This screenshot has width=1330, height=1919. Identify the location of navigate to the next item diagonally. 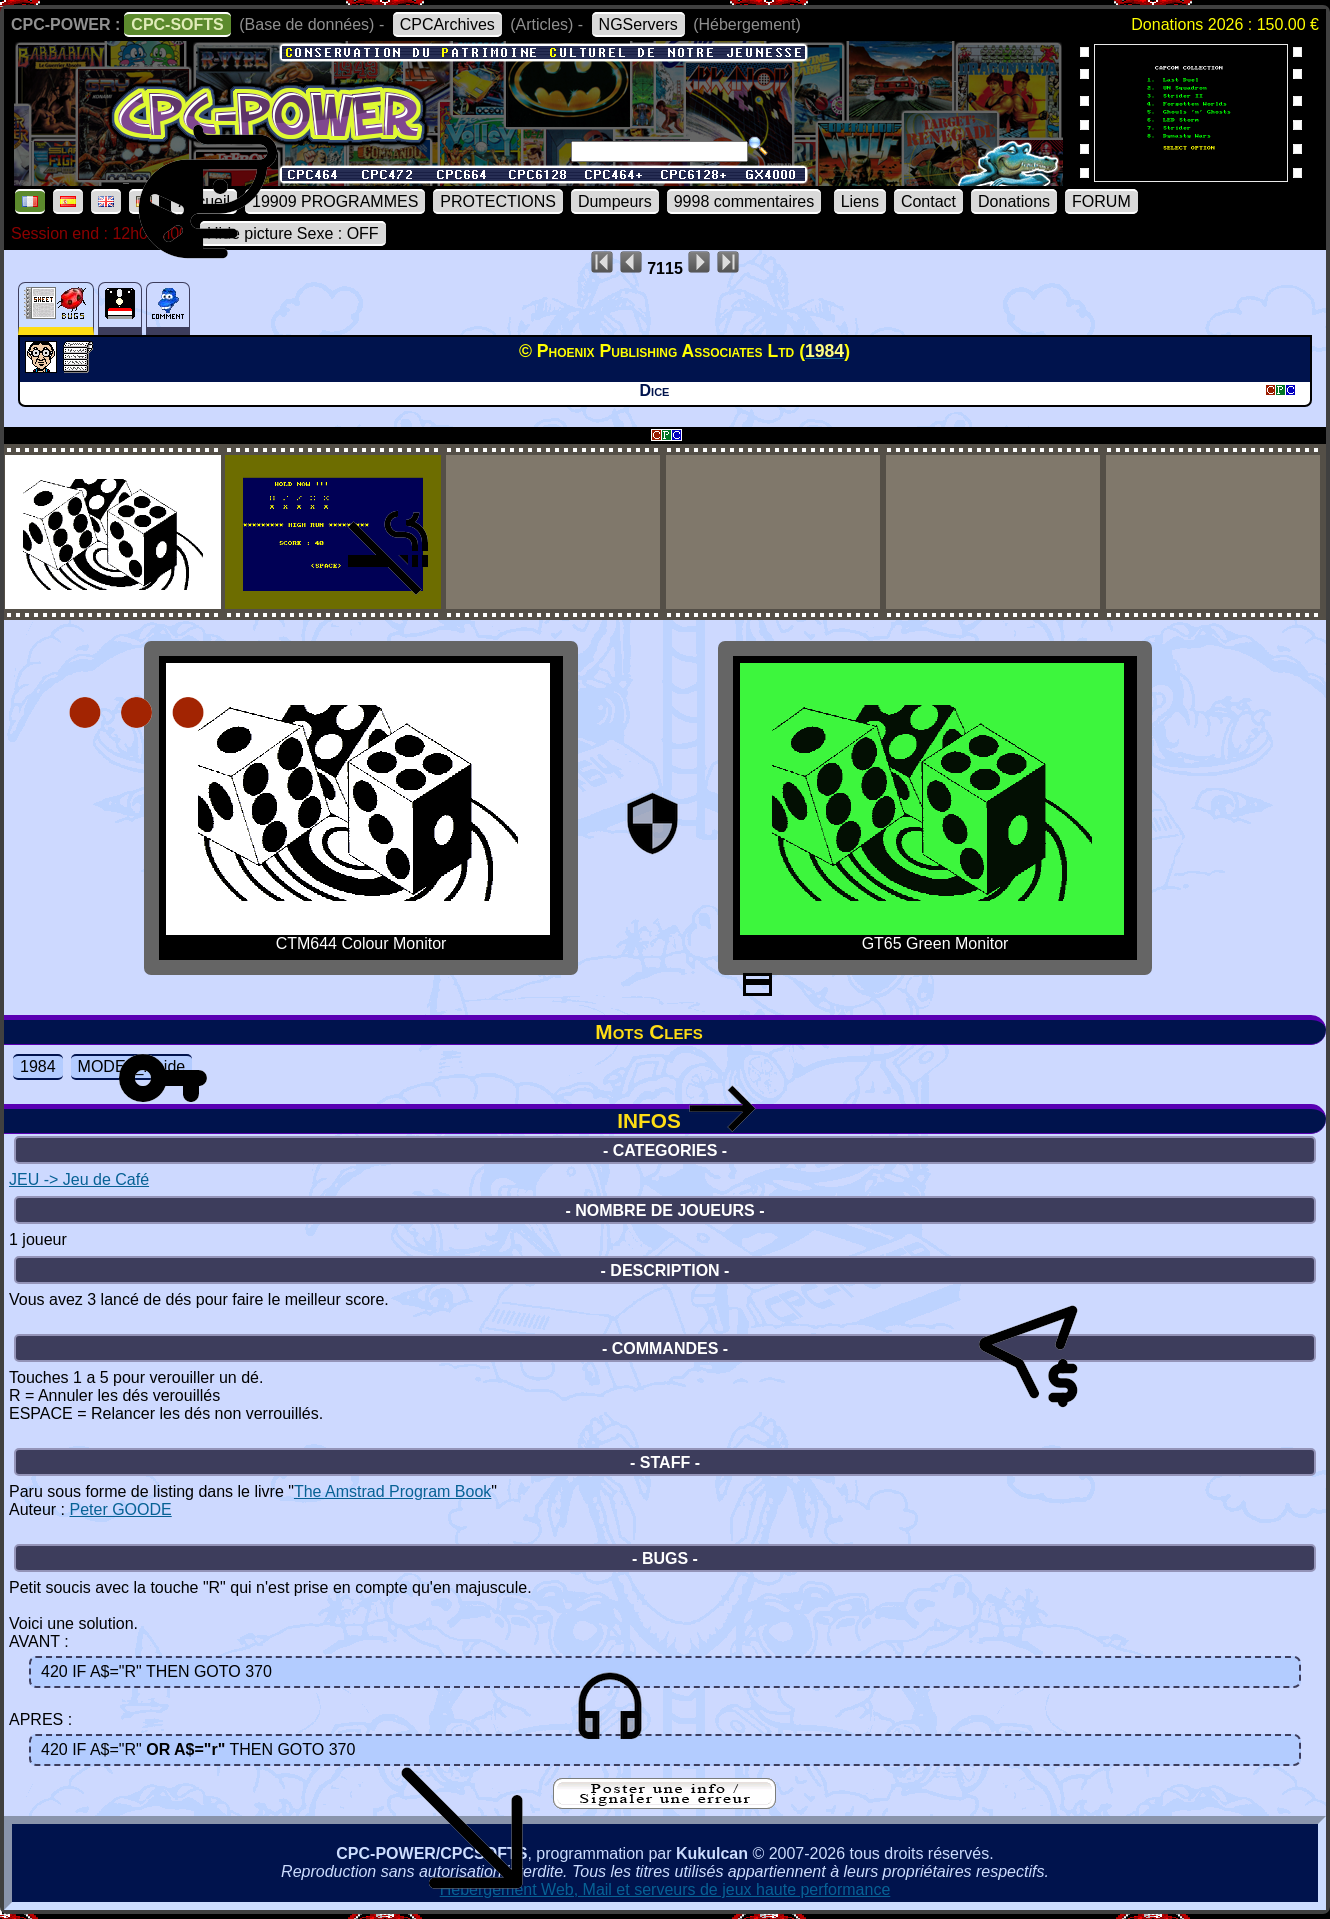
(462, 1828).